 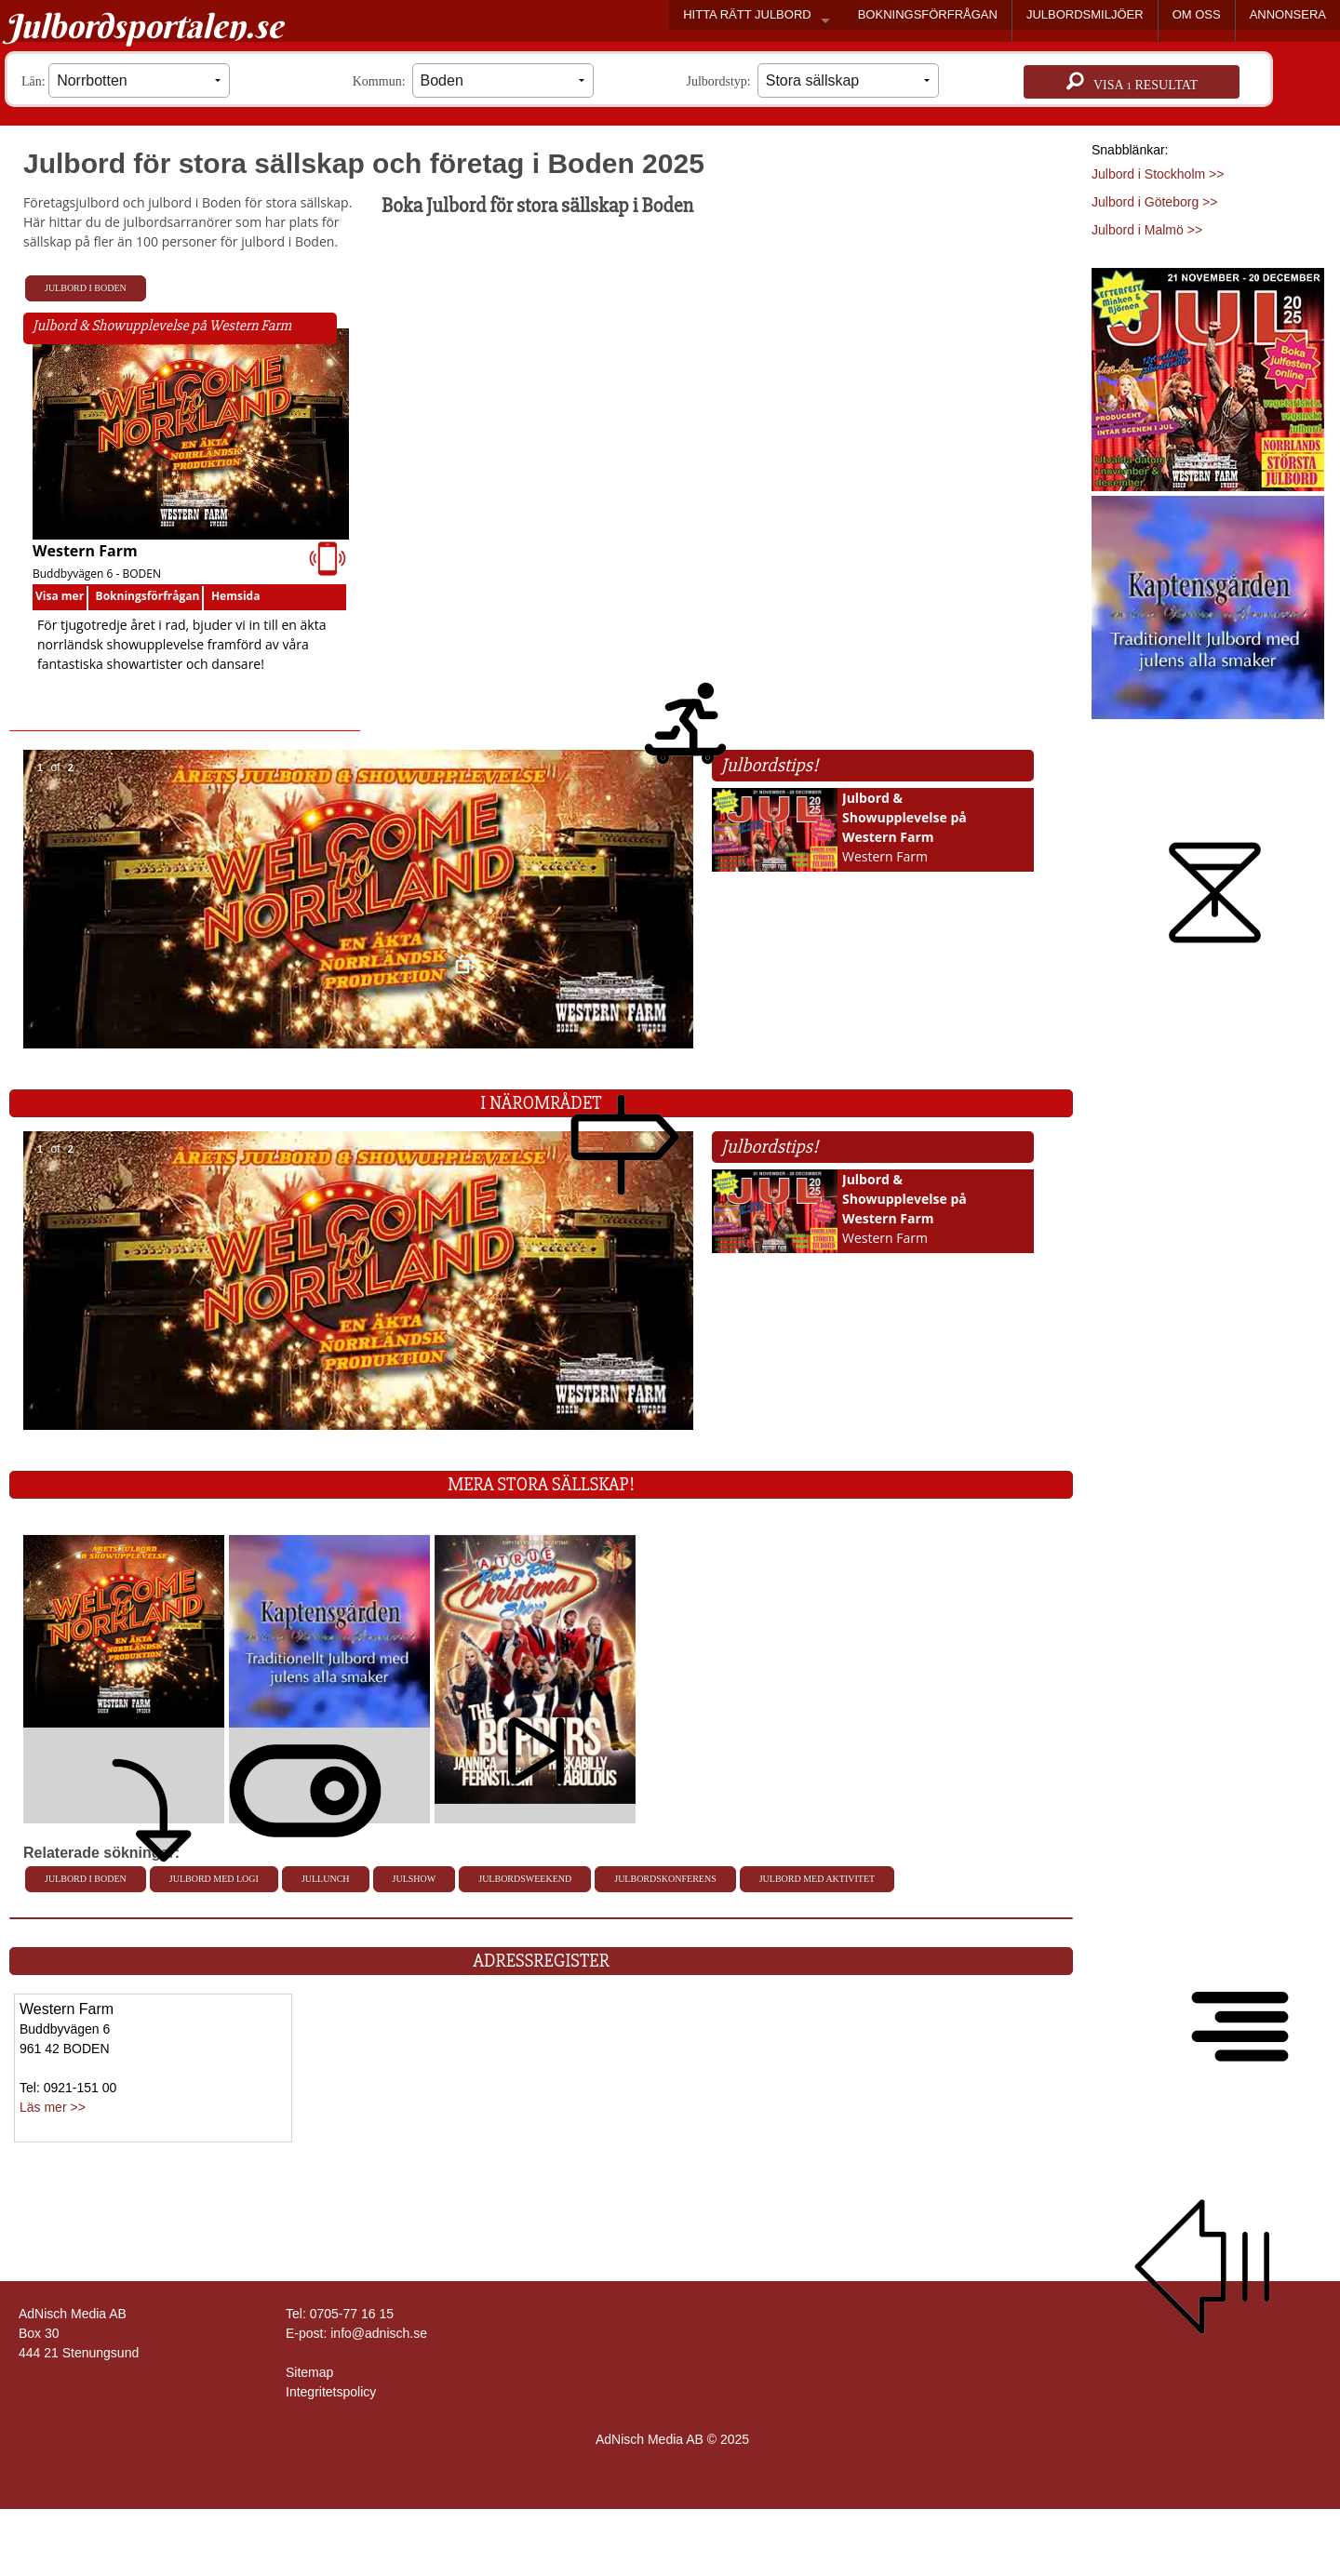 What do you see at coordinates (1240, 2028) in the screenshot?
I see `align text to the right` at bounding box center [1240, 2028].